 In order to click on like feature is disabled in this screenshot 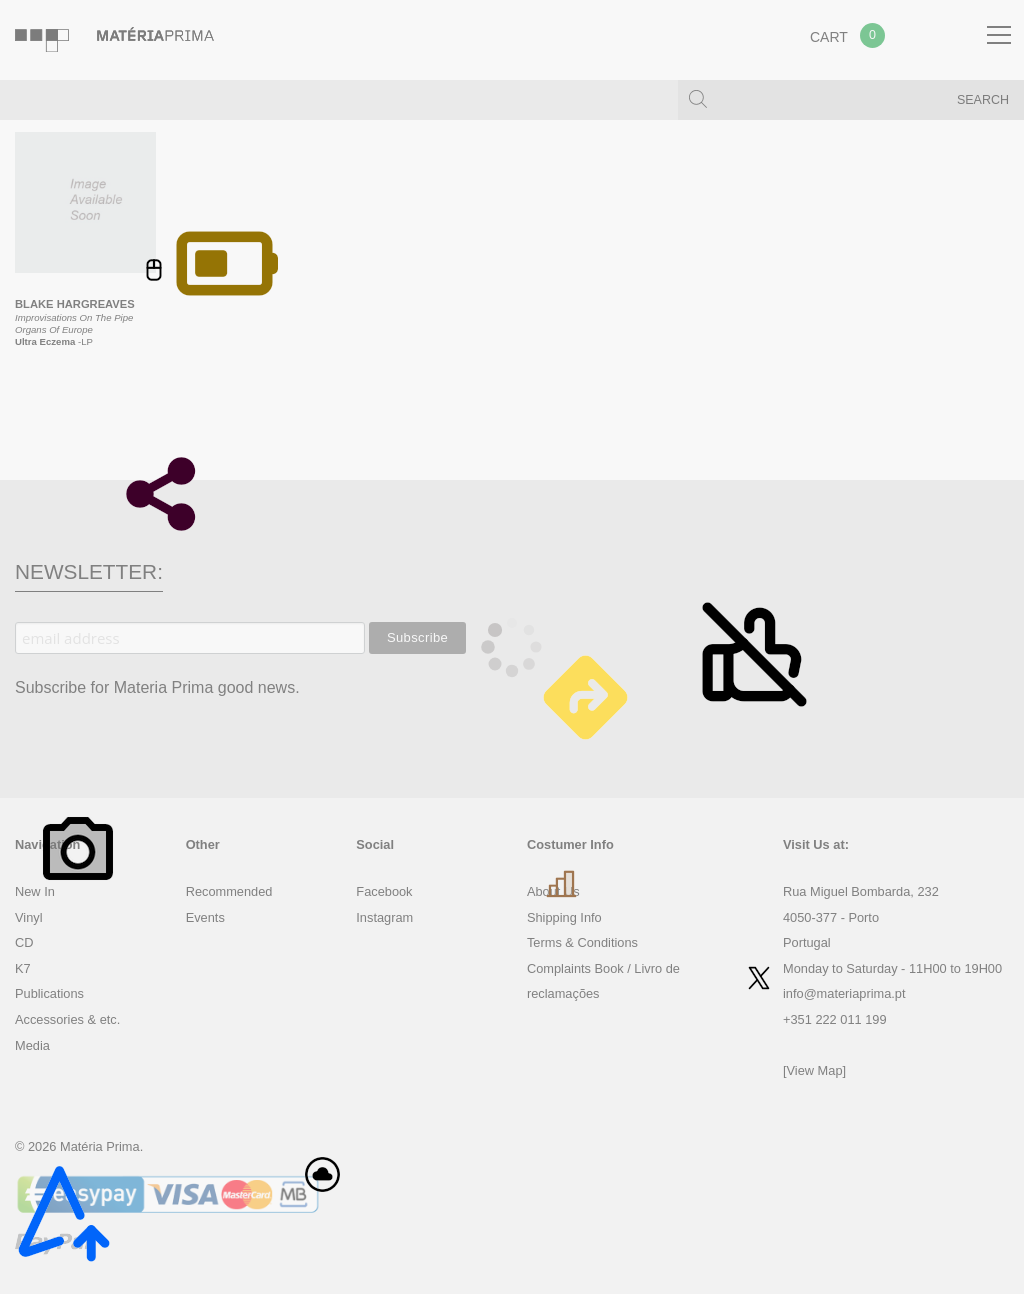, I will do `click(754, 654)`.